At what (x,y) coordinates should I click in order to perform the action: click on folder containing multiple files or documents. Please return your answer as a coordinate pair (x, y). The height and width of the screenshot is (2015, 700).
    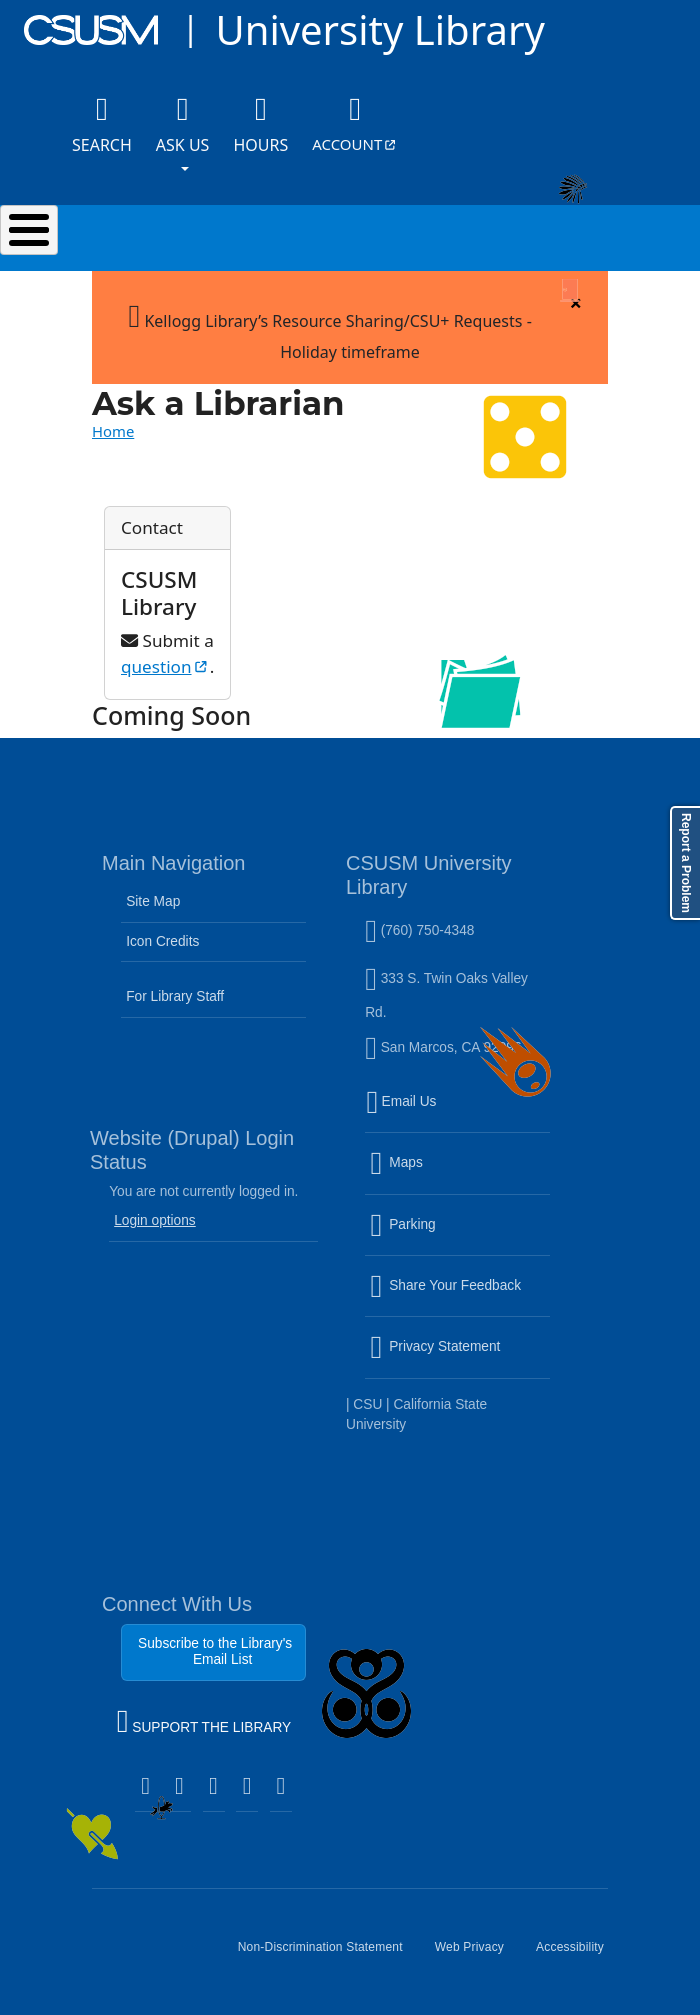
    Looking at the image, I should click on (479, 692).